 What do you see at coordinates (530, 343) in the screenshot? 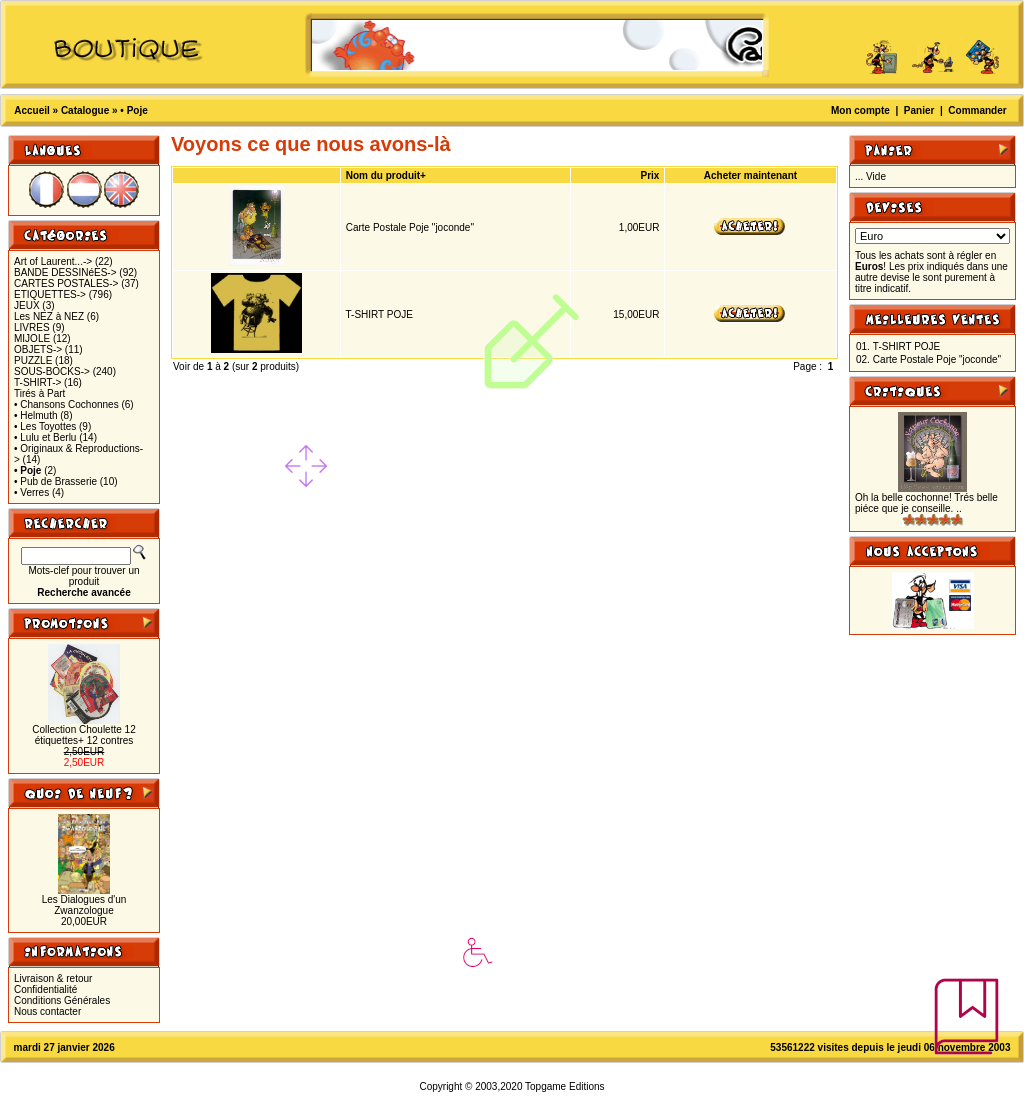
I see `gardening or landscaping tools` at bounding box center [530, 343].